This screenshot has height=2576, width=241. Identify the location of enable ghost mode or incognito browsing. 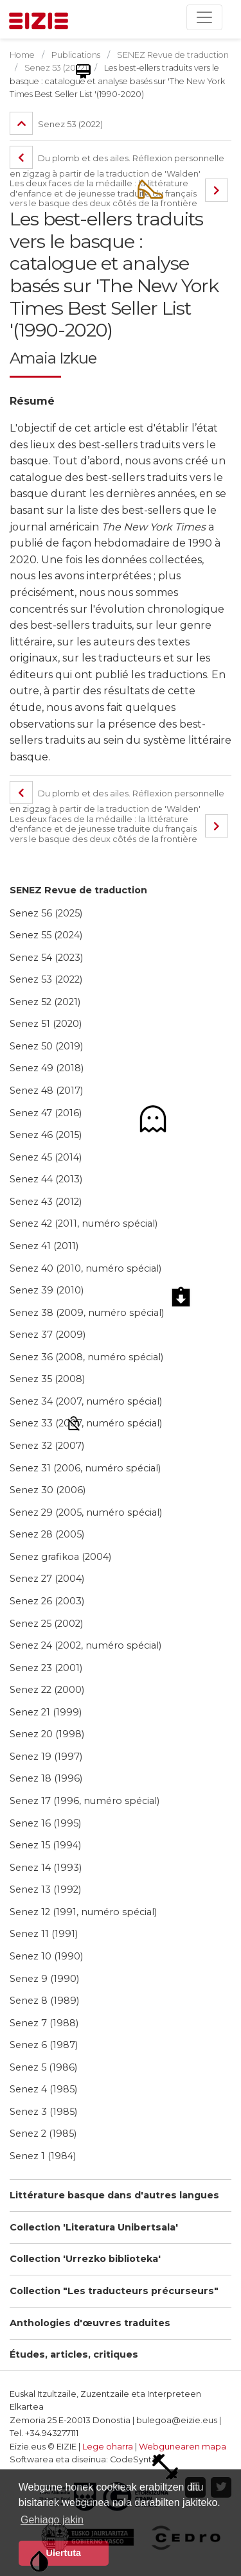
(153, 1119).